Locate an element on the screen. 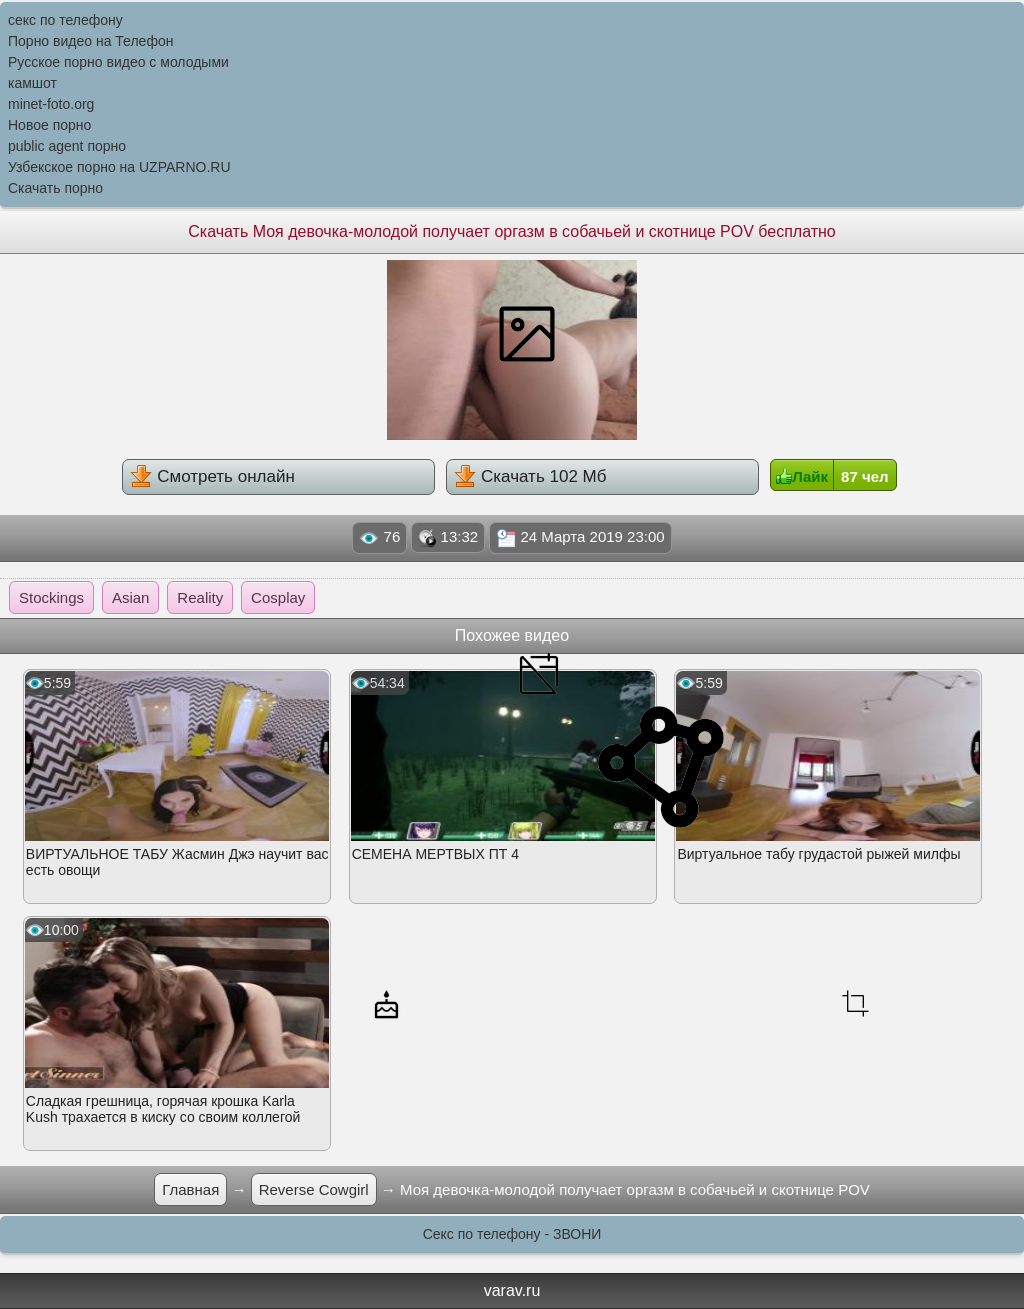 This screenshot has height=1309, width=1024. access polygon or shape drawing tool is located at coordinates (663, 767).